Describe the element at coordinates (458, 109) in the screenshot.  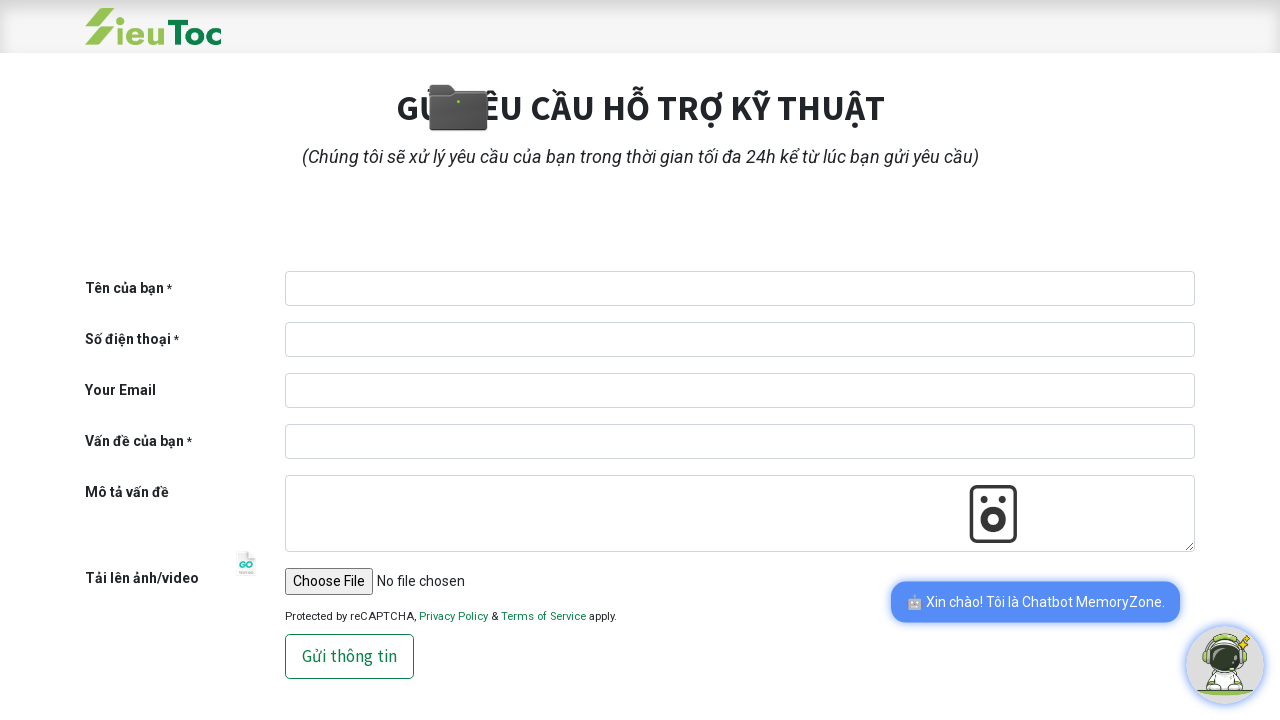
I see `access network server files` at that location.